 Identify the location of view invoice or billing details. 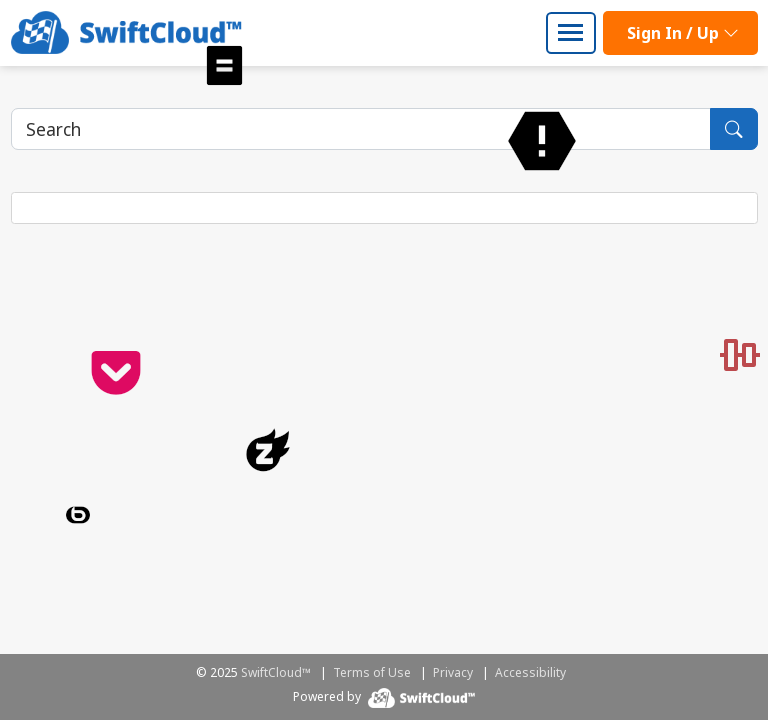
(224, 65).